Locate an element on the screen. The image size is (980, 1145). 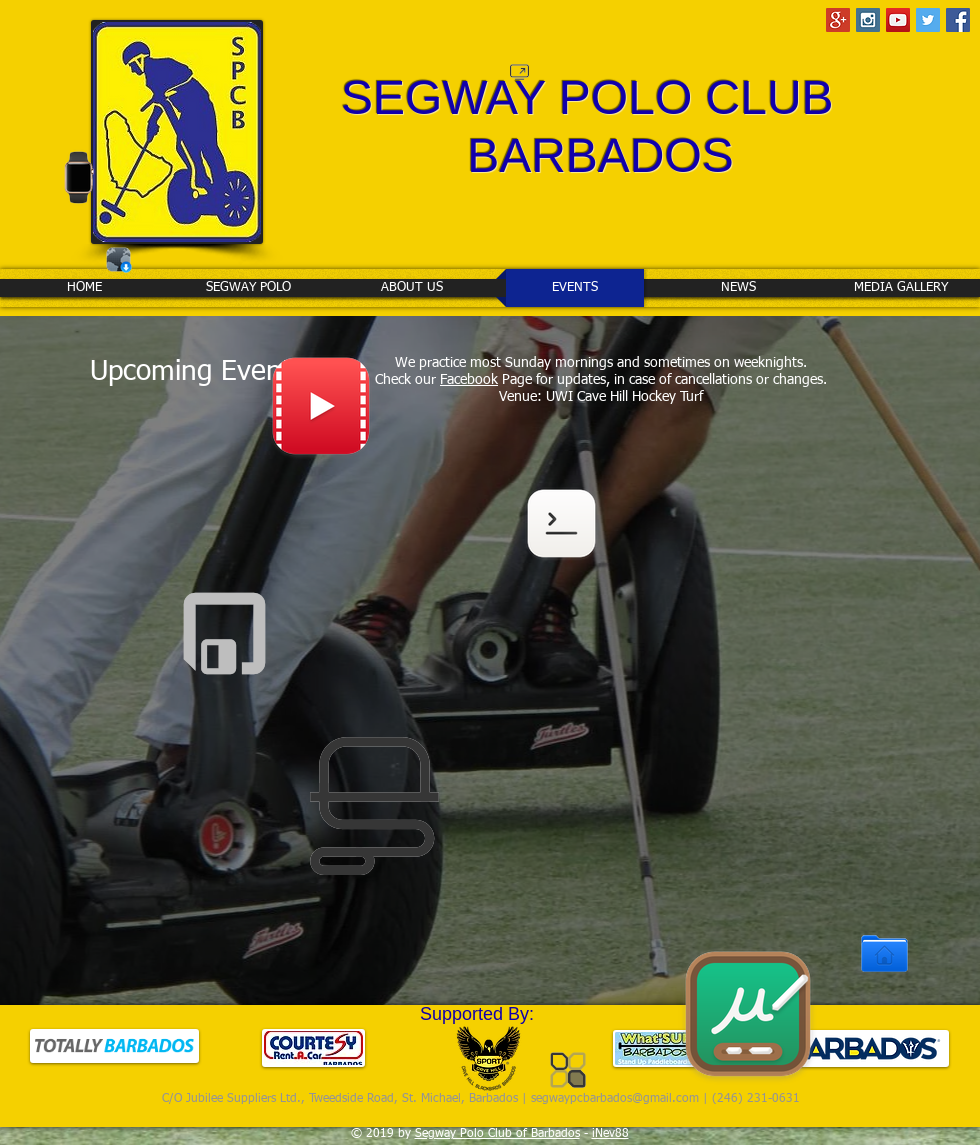
connect to a USB dock or hub is located at coordinates (374, 801).